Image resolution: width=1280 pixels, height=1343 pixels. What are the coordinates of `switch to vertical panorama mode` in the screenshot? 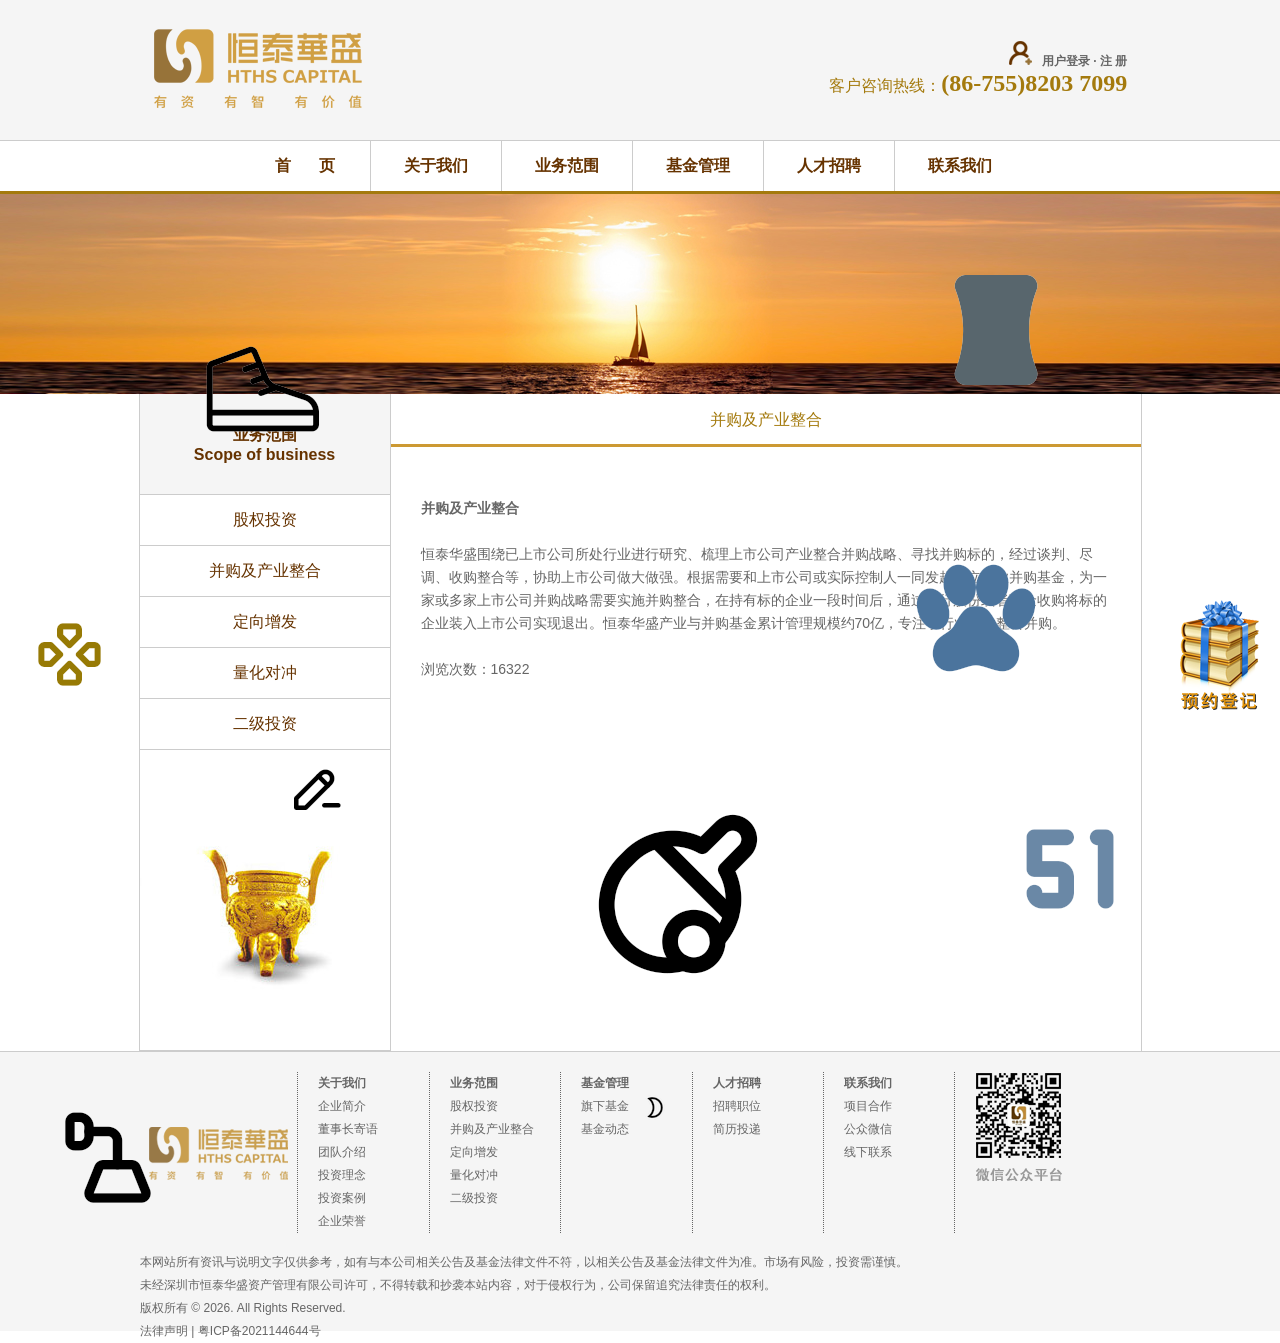 It's located at (996, 330).